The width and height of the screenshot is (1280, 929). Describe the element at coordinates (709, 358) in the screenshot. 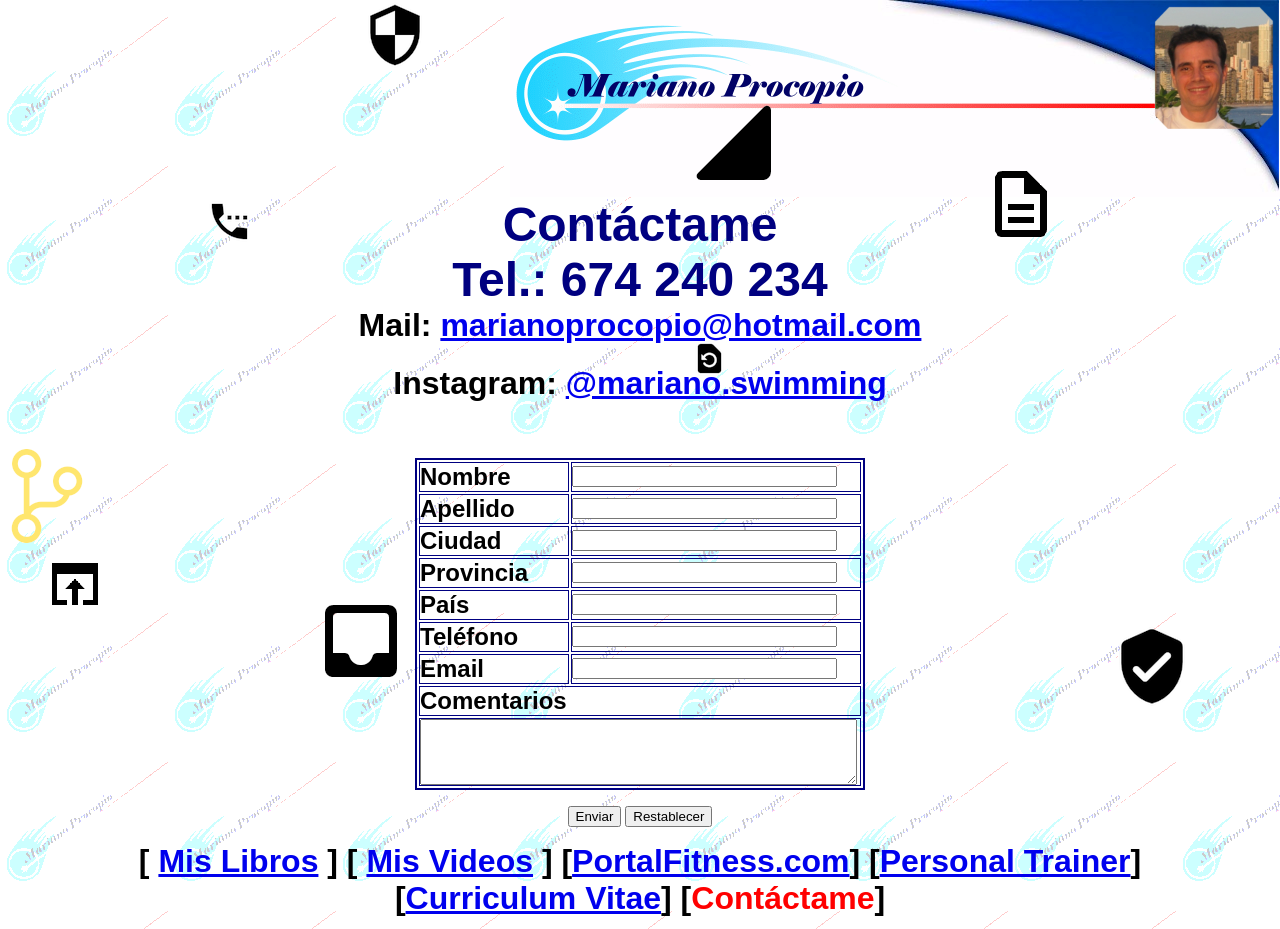

I see `restore a previous version of a document` at that location.